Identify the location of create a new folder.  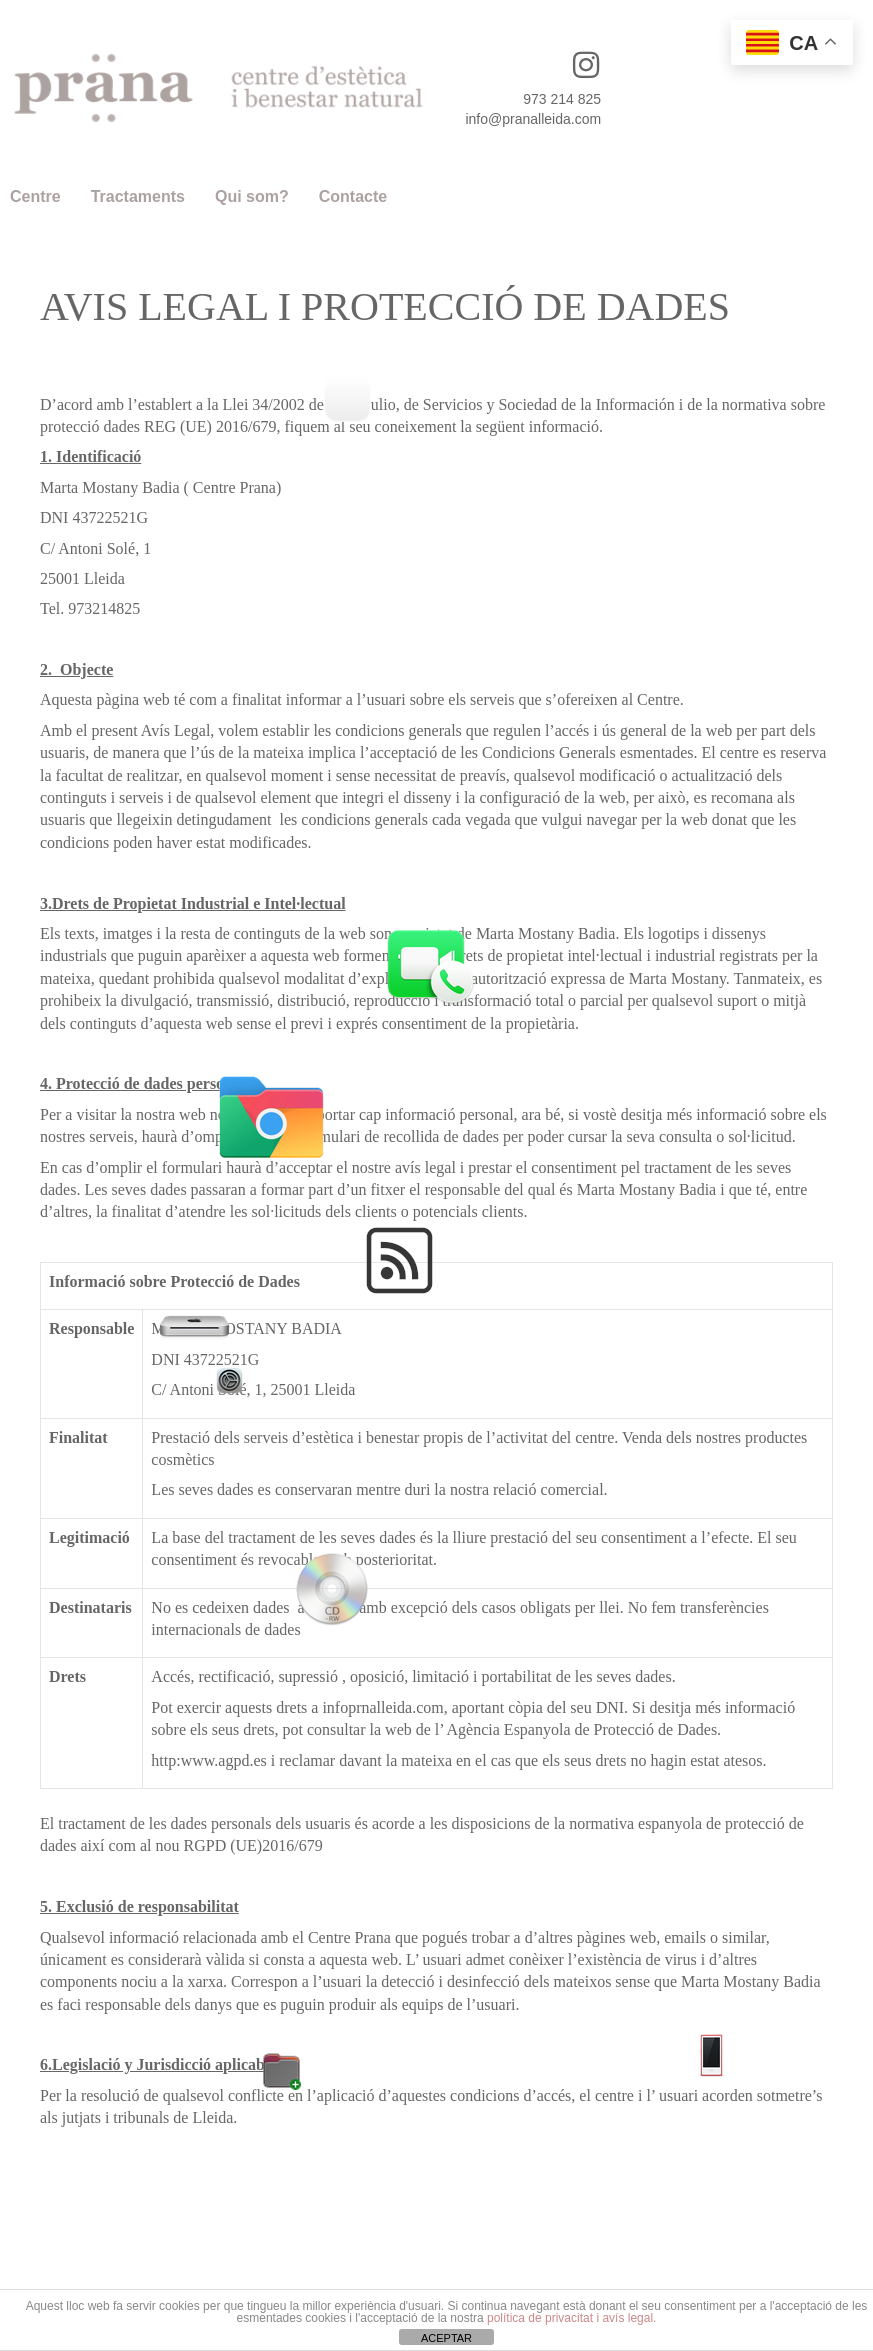
(281, 2070).